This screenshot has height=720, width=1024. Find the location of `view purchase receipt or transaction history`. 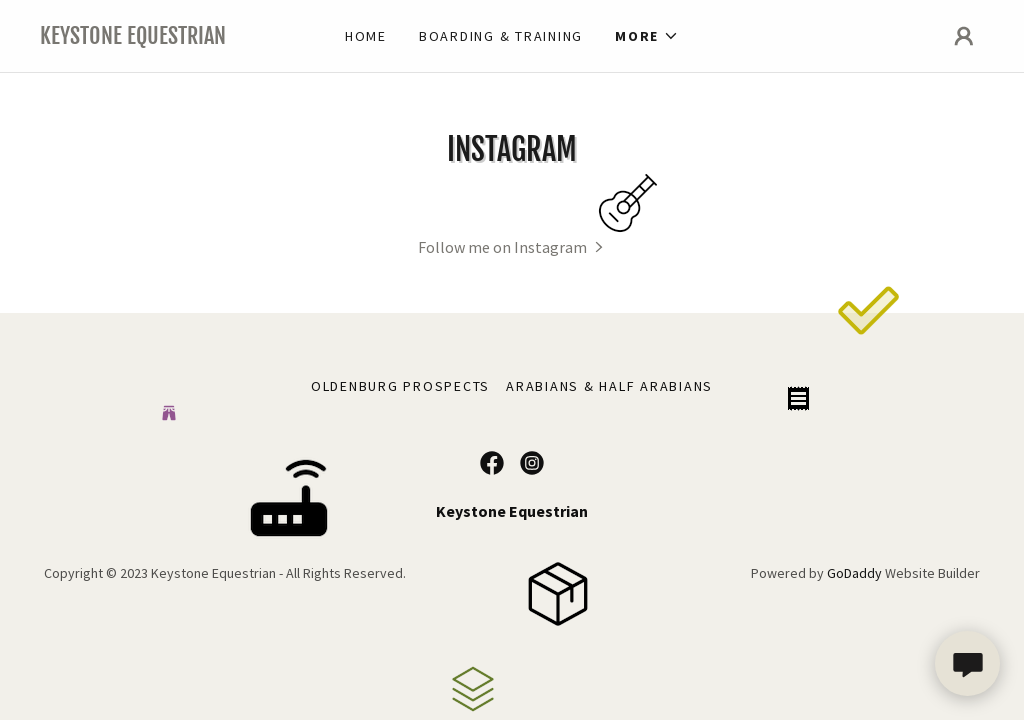

view purchase receipt or transaction history is located at coordinates (798, 398).